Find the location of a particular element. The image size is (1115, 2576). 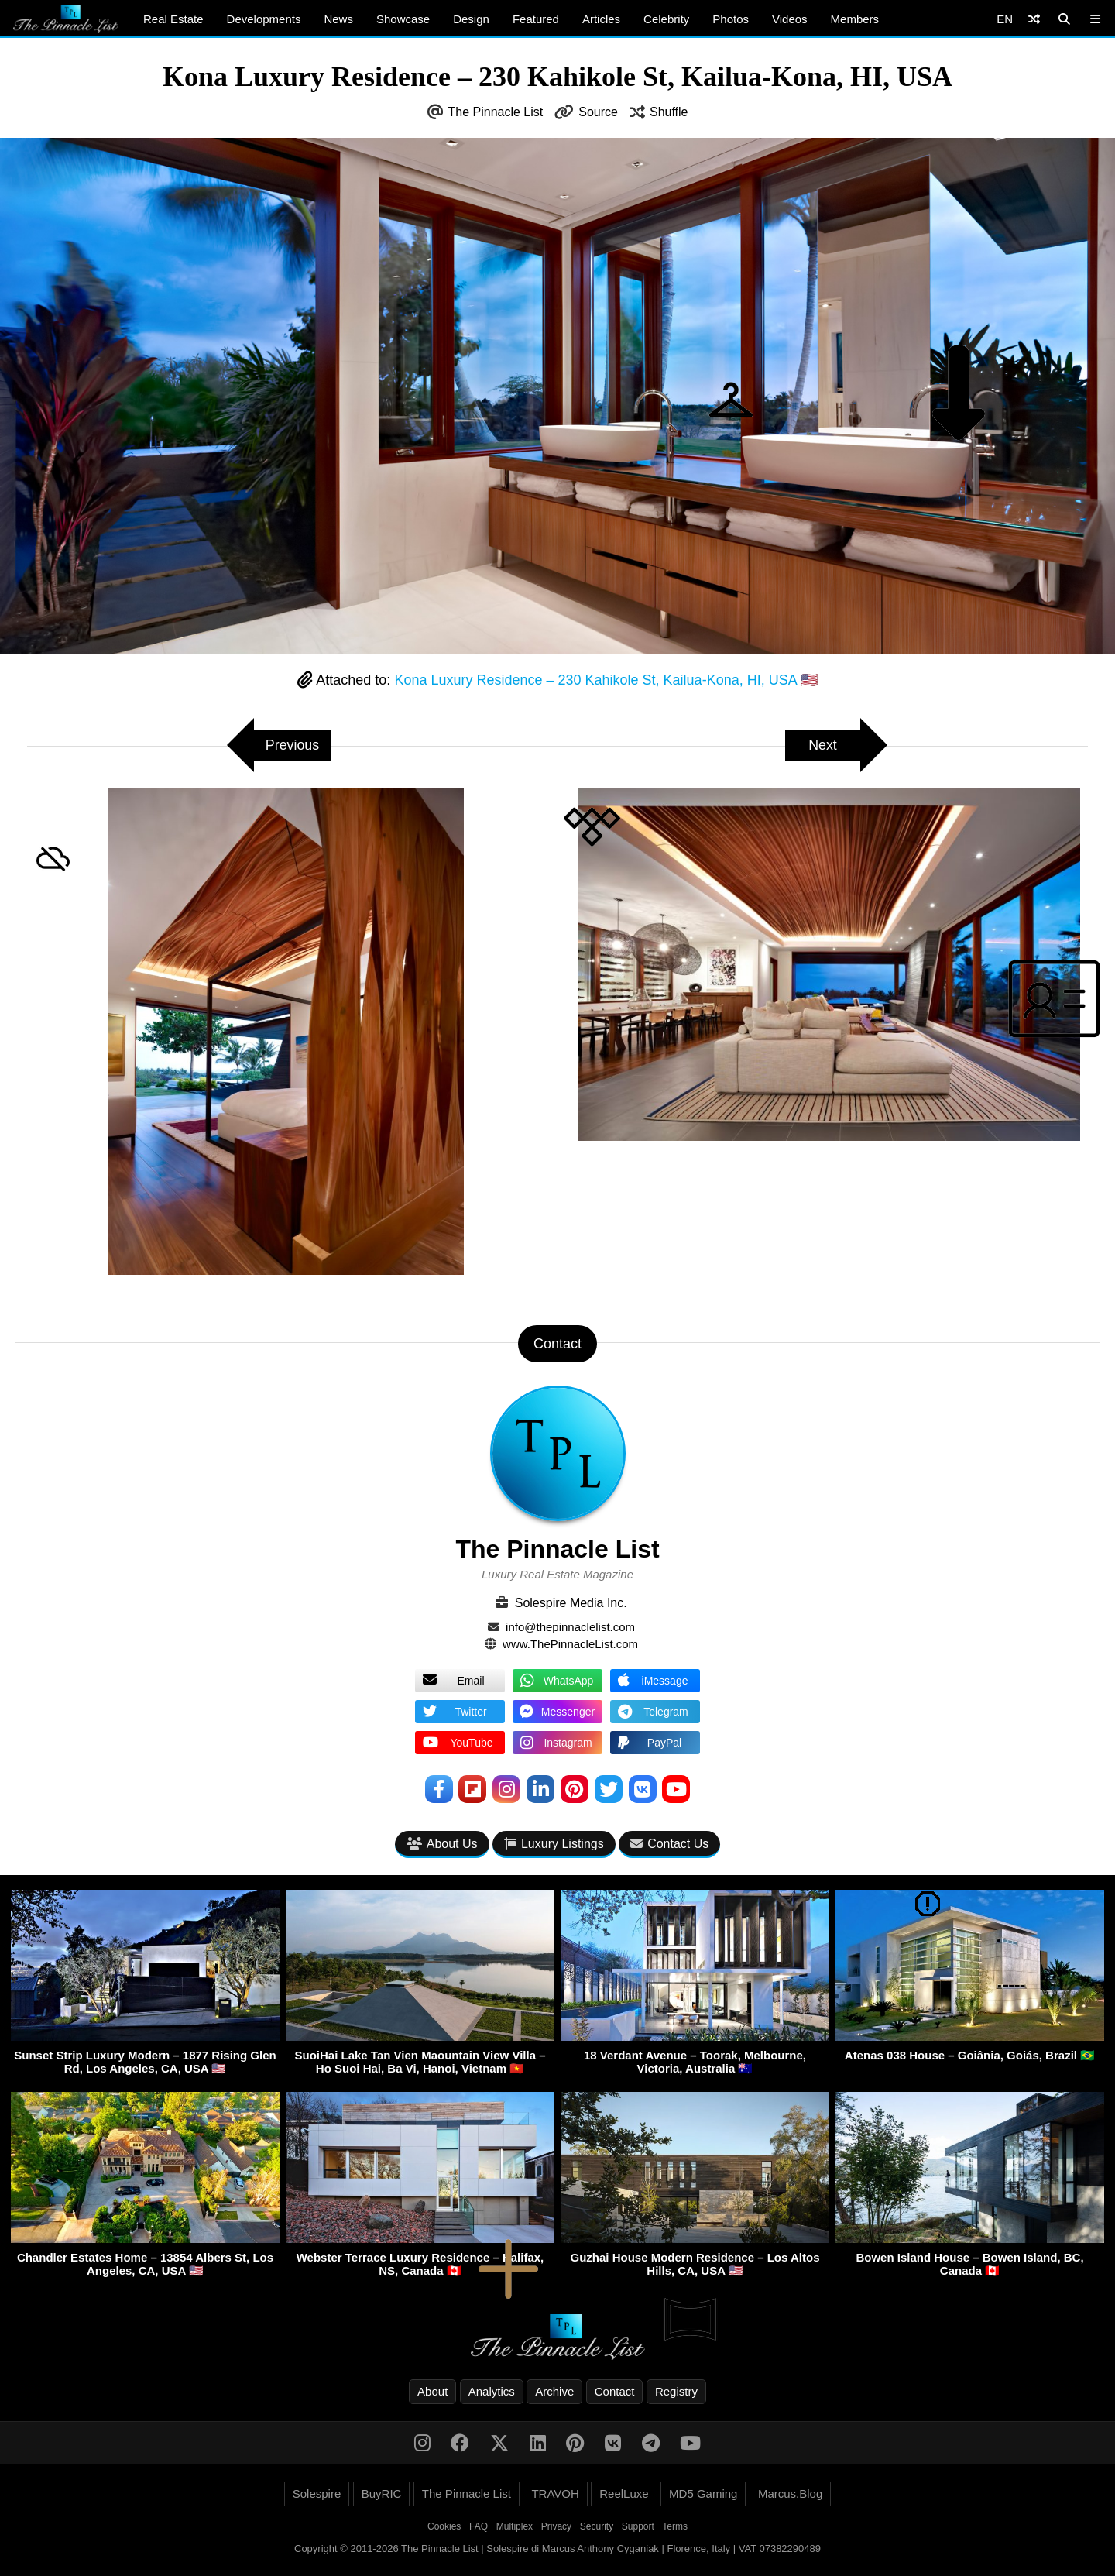

indicates an email error or delivery failure is located at coordinates (928, 1904).